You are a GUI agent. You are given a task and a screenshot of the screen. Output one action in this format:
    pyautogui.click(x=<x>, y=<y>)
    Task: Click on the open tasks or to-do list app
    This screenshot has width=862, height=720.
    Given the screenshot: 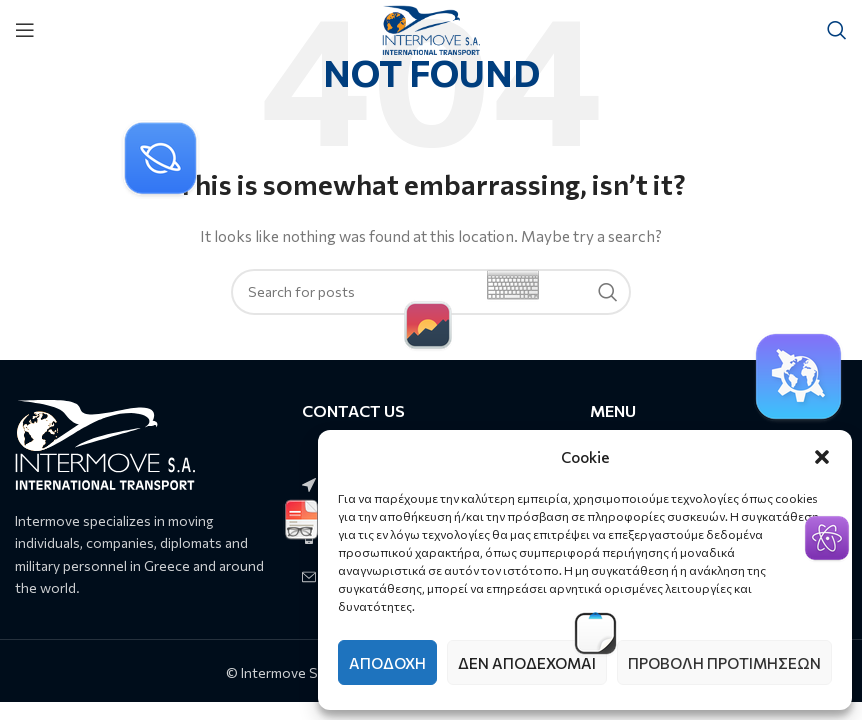 What is the action you would take?
    pyautogui.click(x=595, y=633)
    